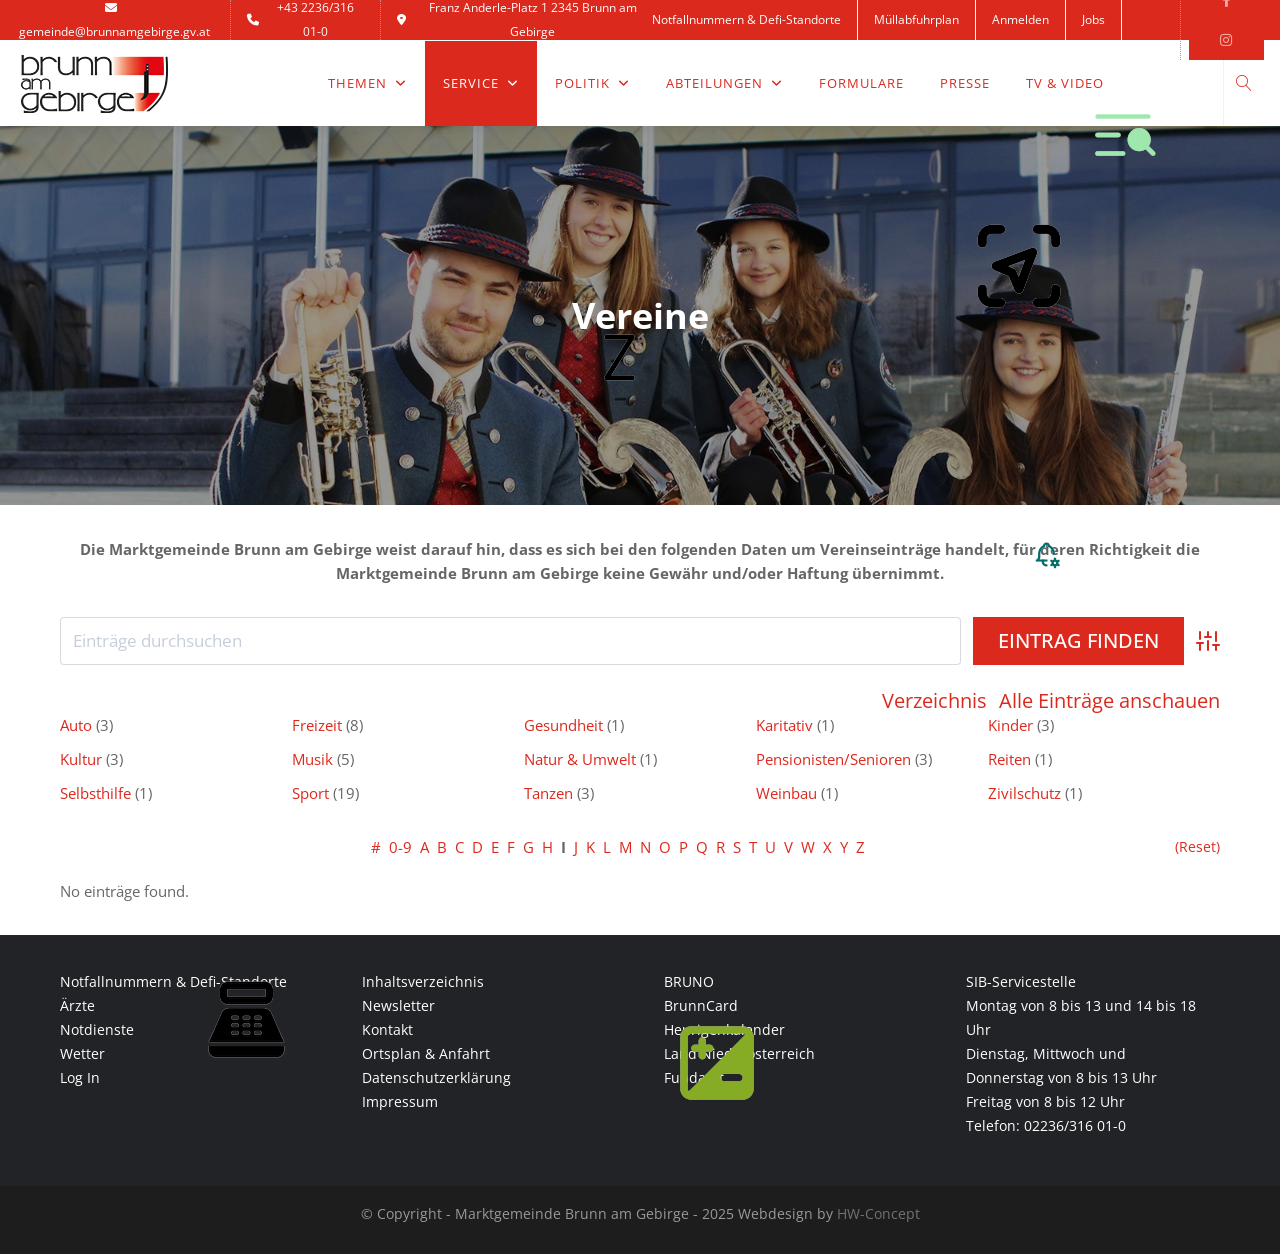  I want to click on access notification settings, so click(1046, 554).